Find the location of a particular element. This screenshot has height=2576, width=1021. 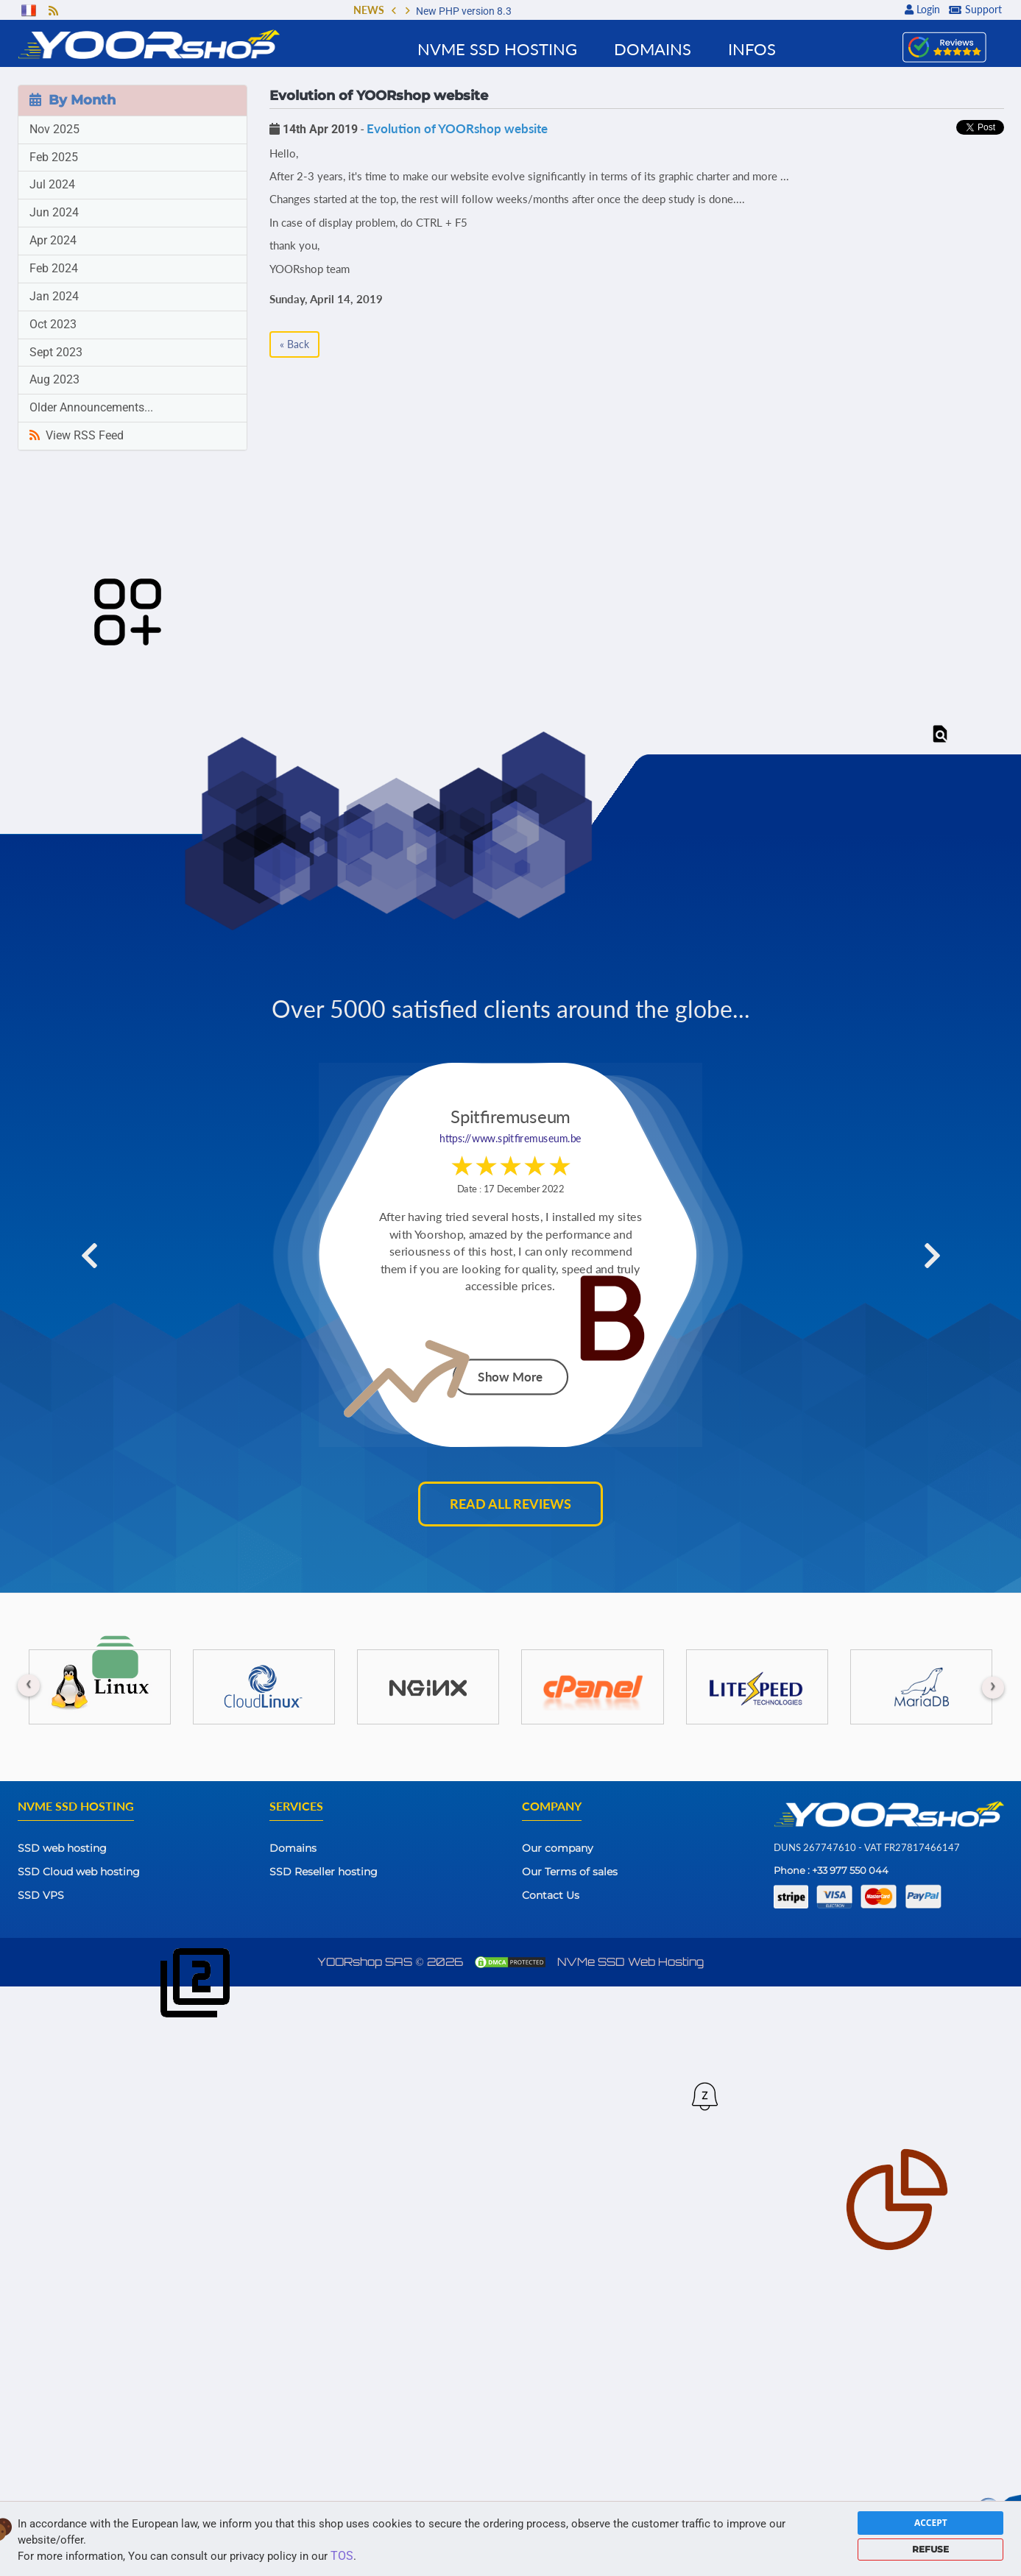

apply bold formatting to selected text is located at coordinates (612, 1318).